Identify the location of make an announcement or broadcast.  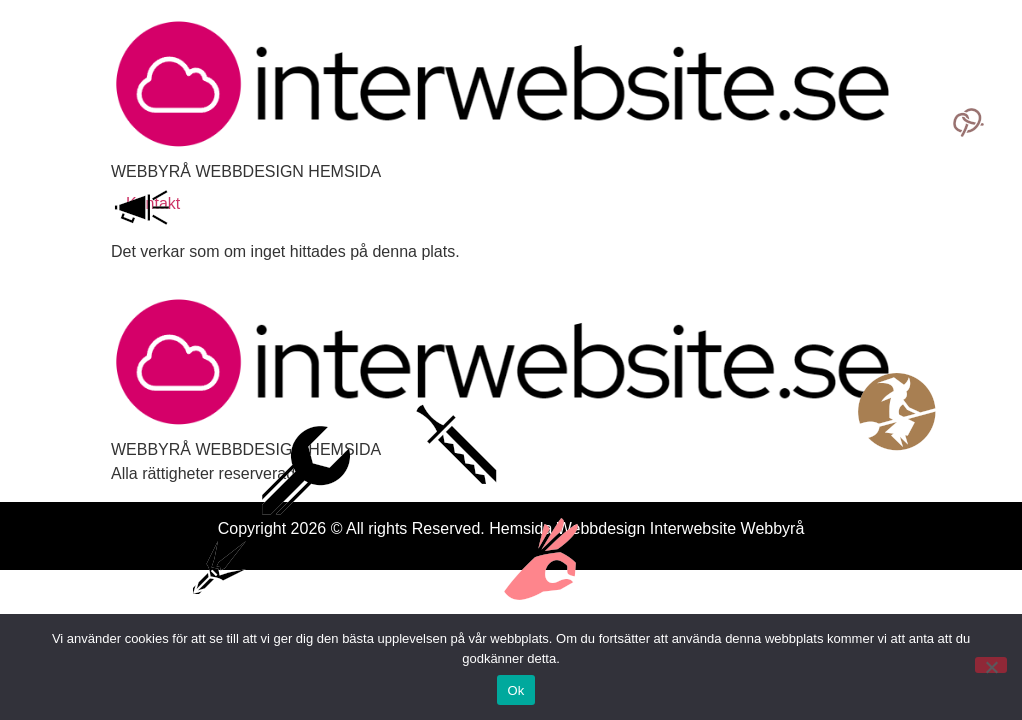
(142, 207).